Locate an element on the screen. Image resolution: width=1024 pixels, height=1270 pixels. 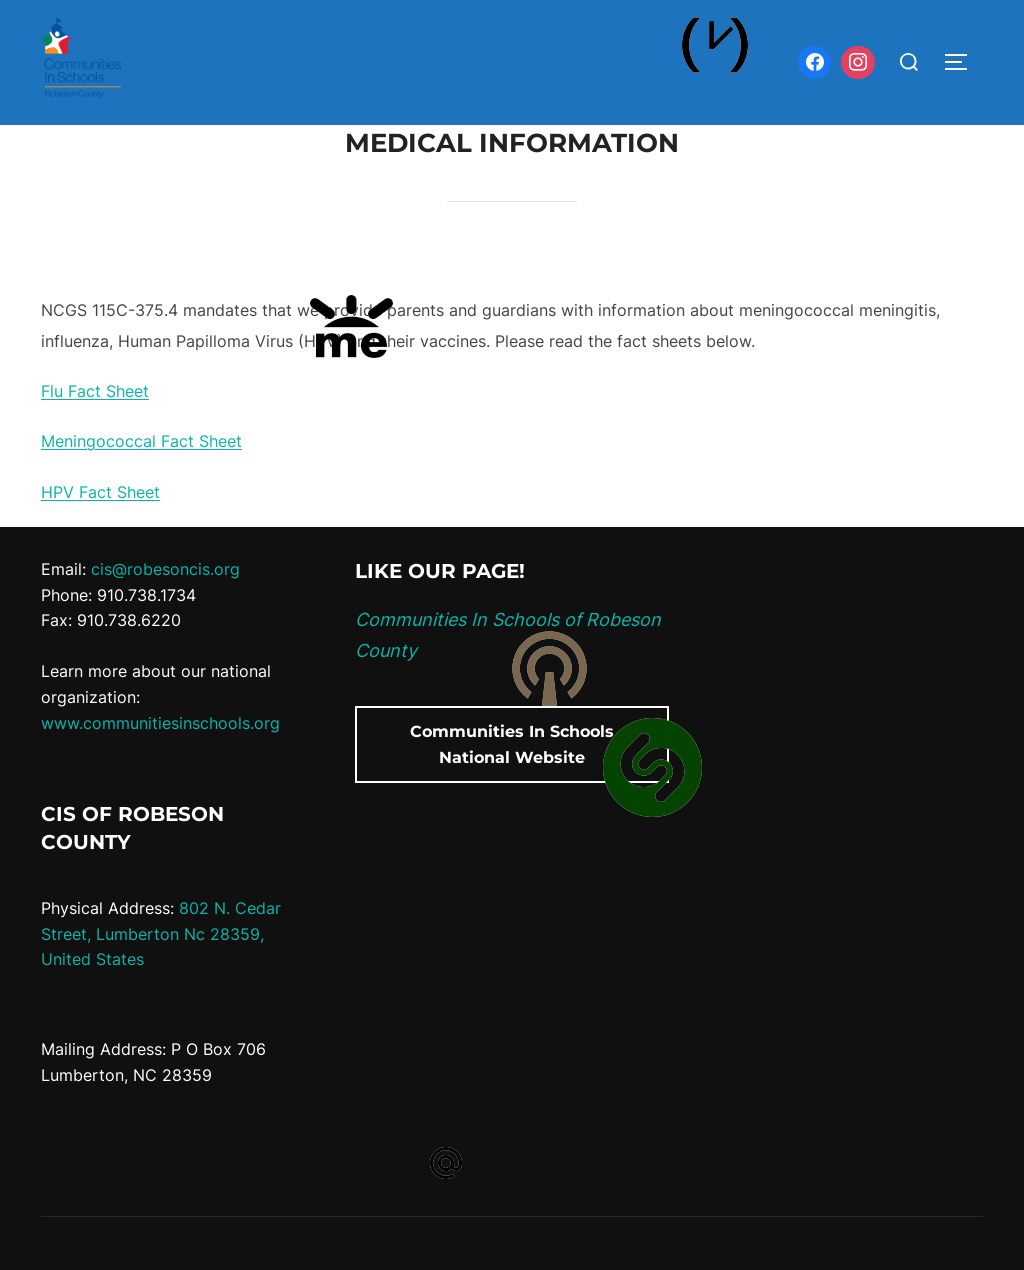
visit GoFundMe website or app is located at coordinates (351, 326).